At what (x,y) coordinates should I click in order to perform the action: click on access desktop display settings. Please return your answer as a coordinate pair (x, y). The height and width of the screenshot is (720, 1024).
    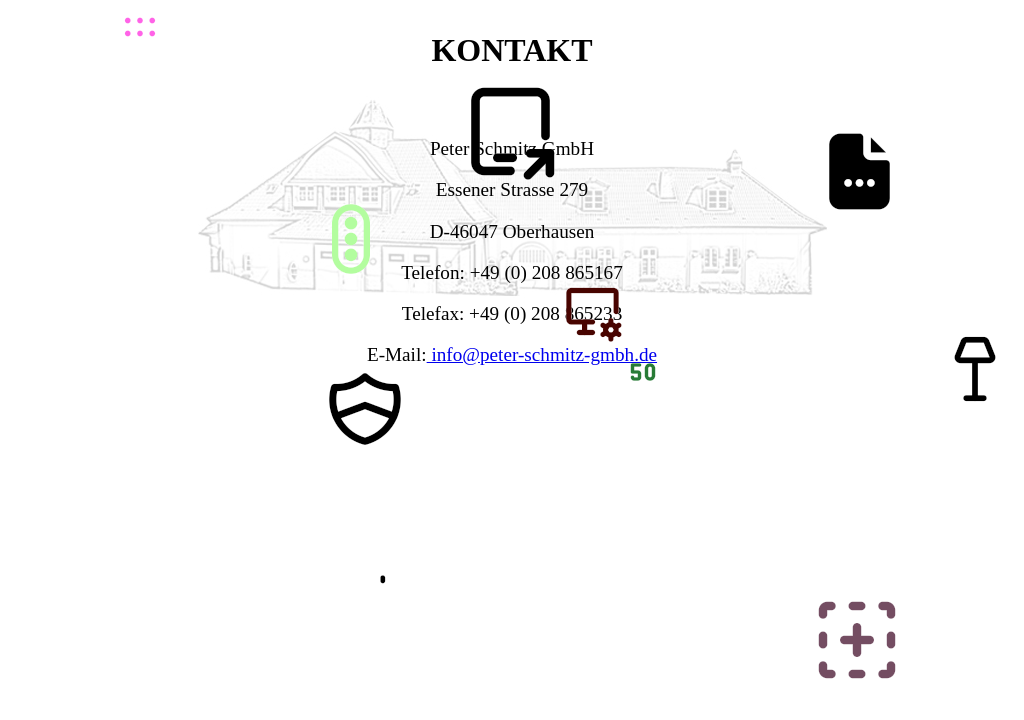
    Looking at the image, I should click on (592, 311).